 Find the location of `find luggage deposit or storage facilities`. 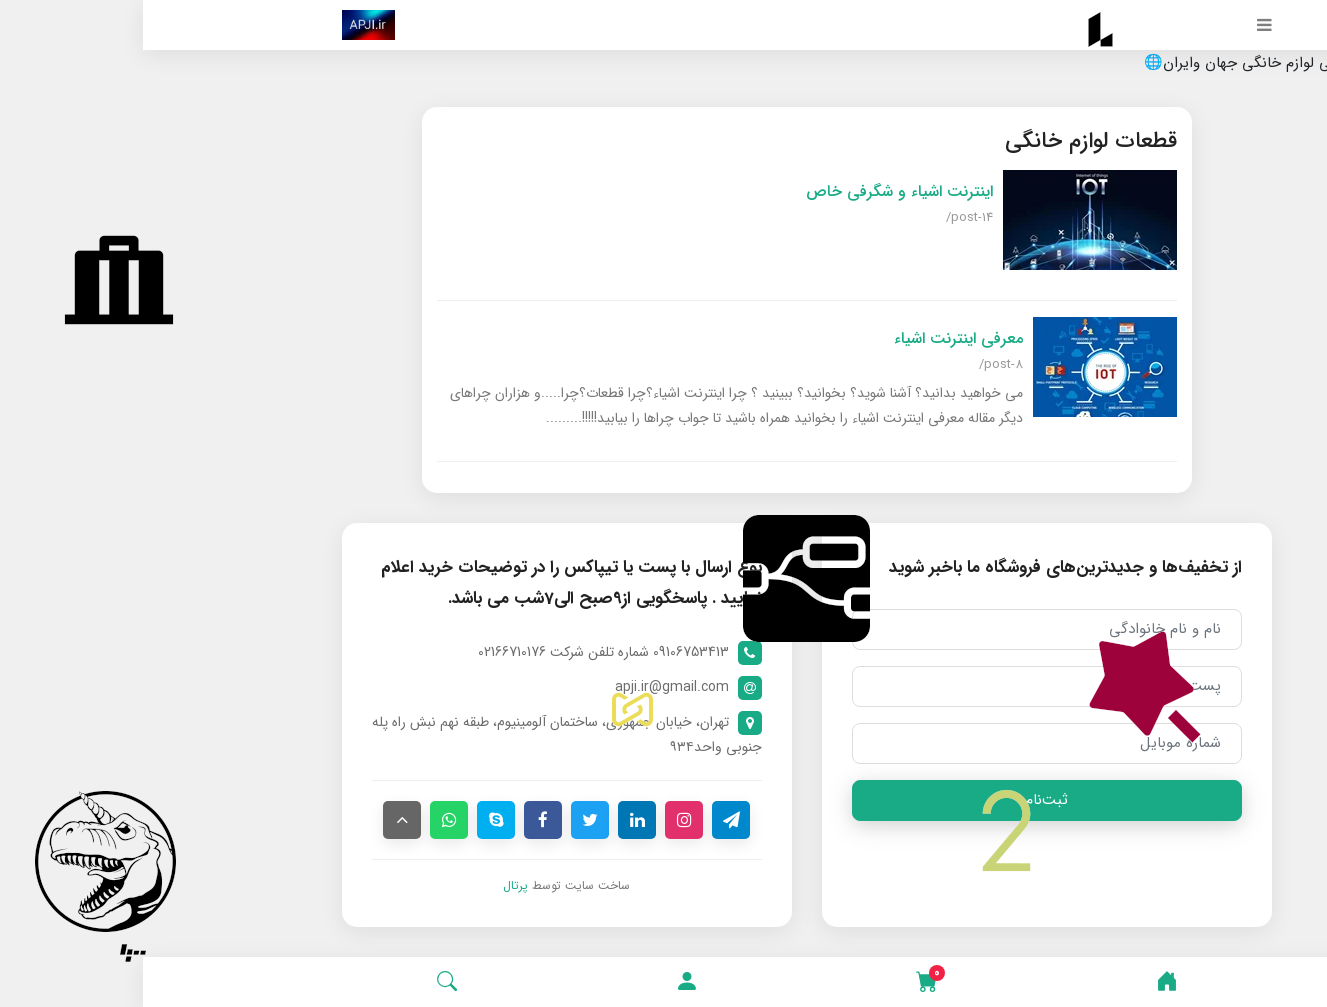

find luggage deposit or storage facilities is located at coordinates (119, 280).